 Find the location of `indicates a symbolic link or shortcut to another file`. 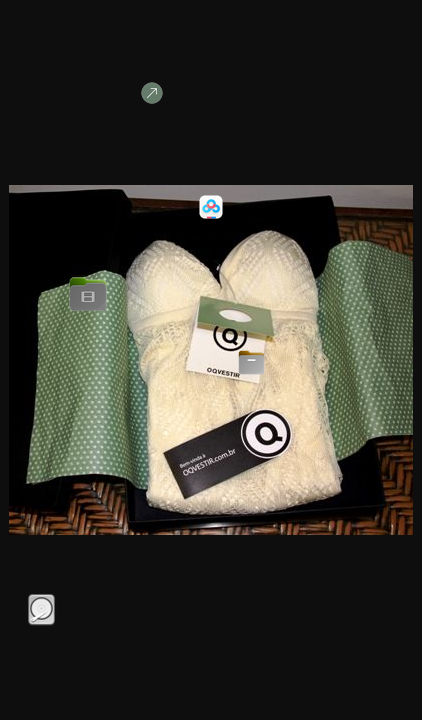

indicates a symbolic link or shortcut to another file is located at coordinates (152, 93).